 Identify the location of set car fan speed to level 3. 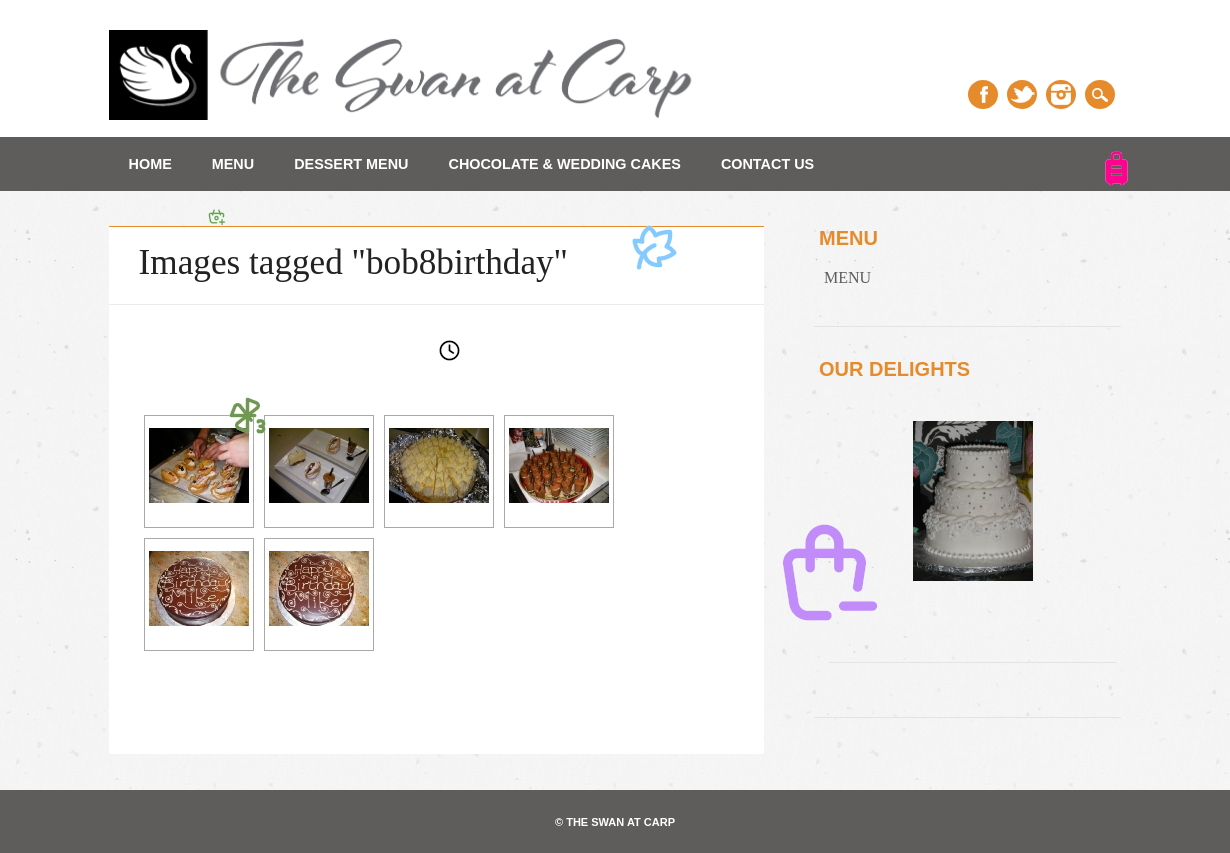
(247, 415).